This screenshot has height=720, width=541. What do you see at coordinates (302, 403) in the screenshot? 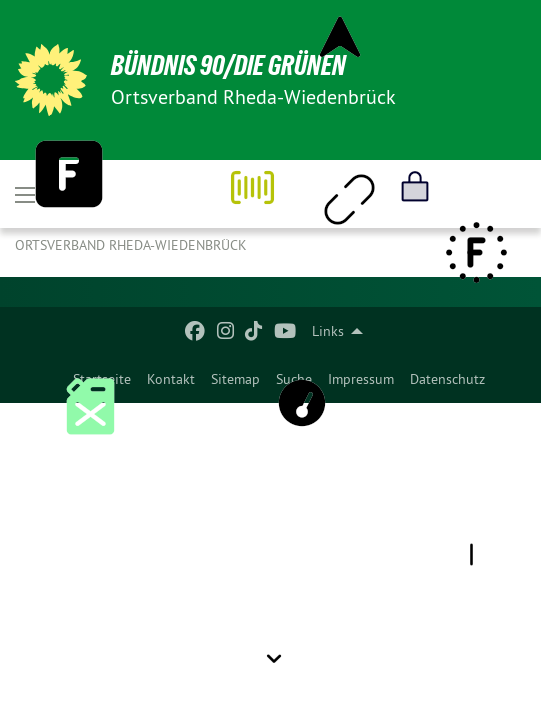
I see `indicates high performance or speed level` at bounding box center [302, 403].